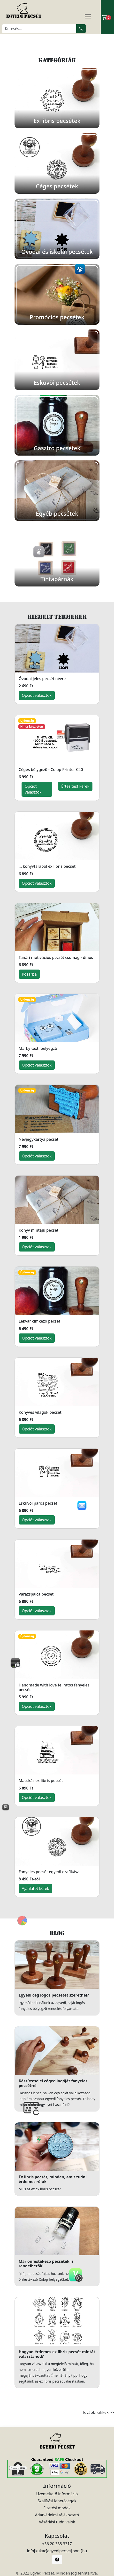 The height and width of the screenshot is (2576, 114). What do you see at coordinates (39, 2139) in the screenshot?
I see `battery at 30% and currently charging` at bounding box center [39, 2139].